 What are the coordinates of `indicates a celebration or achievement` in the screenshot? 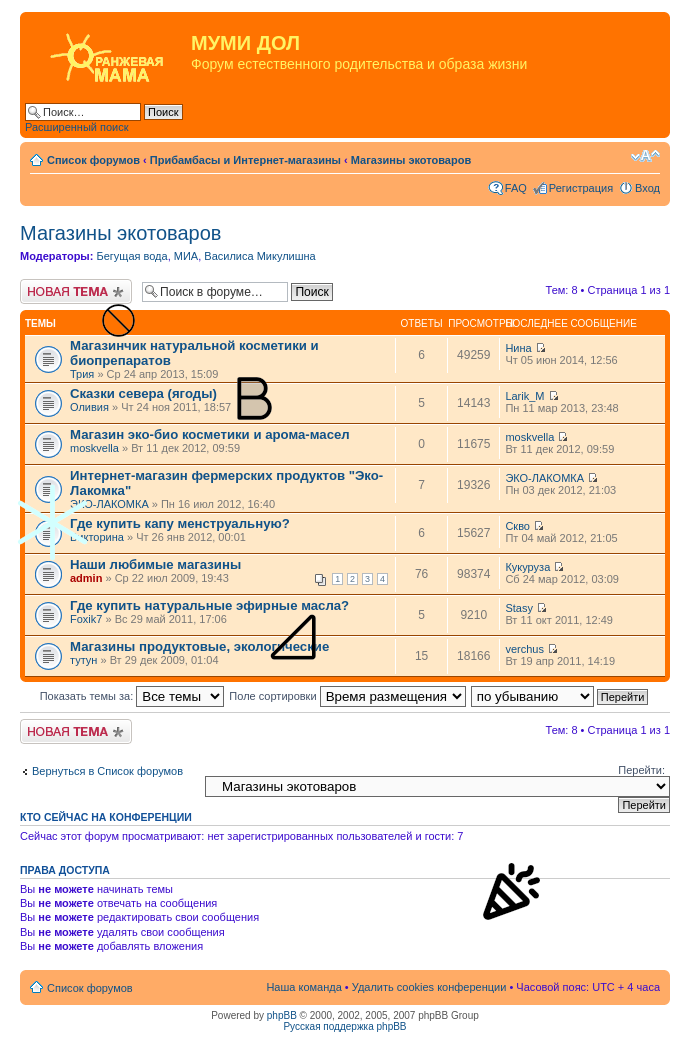 It's located at (508, 894).